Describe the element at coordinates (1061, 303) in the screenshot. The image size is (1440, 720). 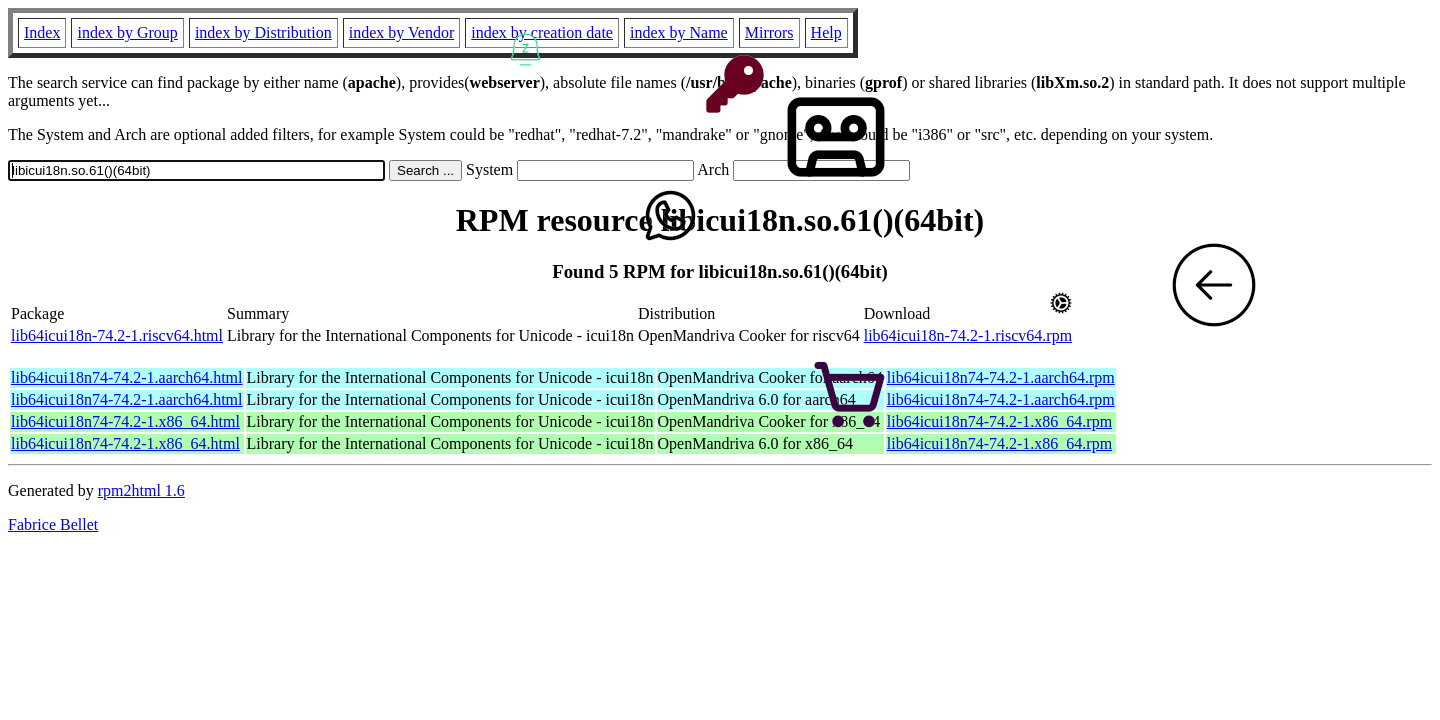
I see `access settings or preferences` at that location.